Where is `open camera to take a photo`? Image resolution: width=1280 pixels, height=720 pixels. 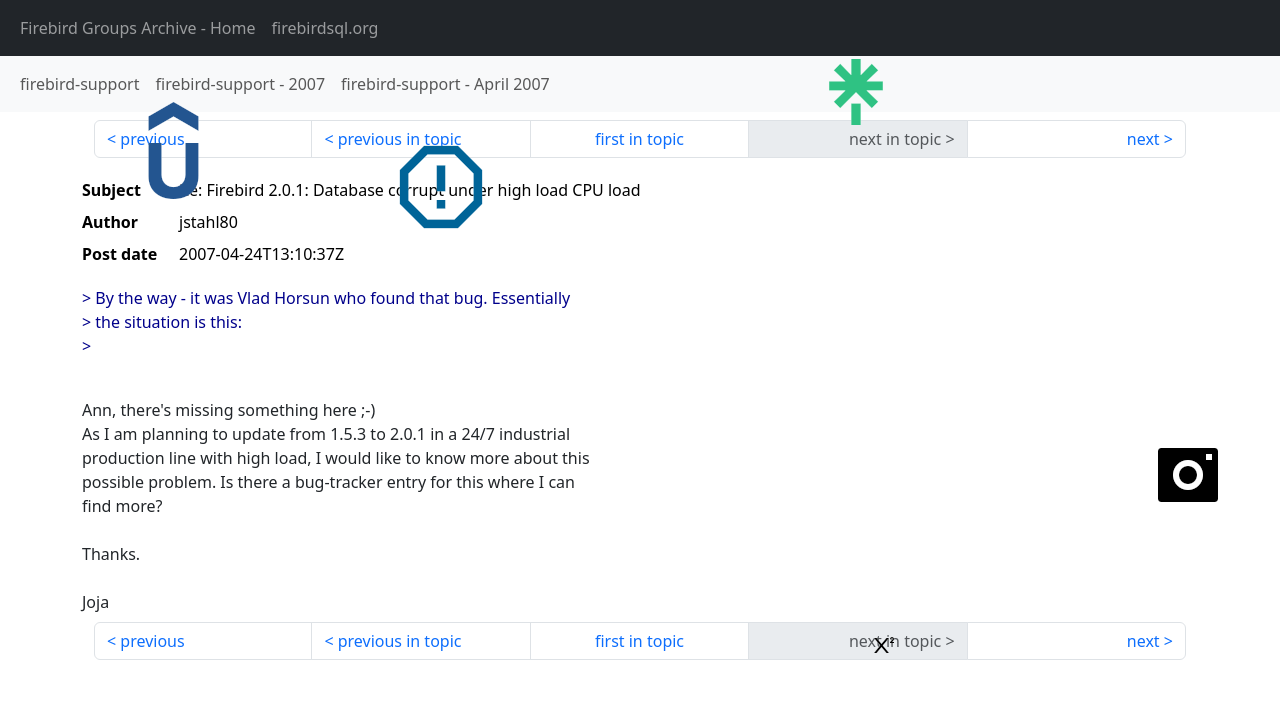
open camera to take a photo is located at coordinates (1188, 475).